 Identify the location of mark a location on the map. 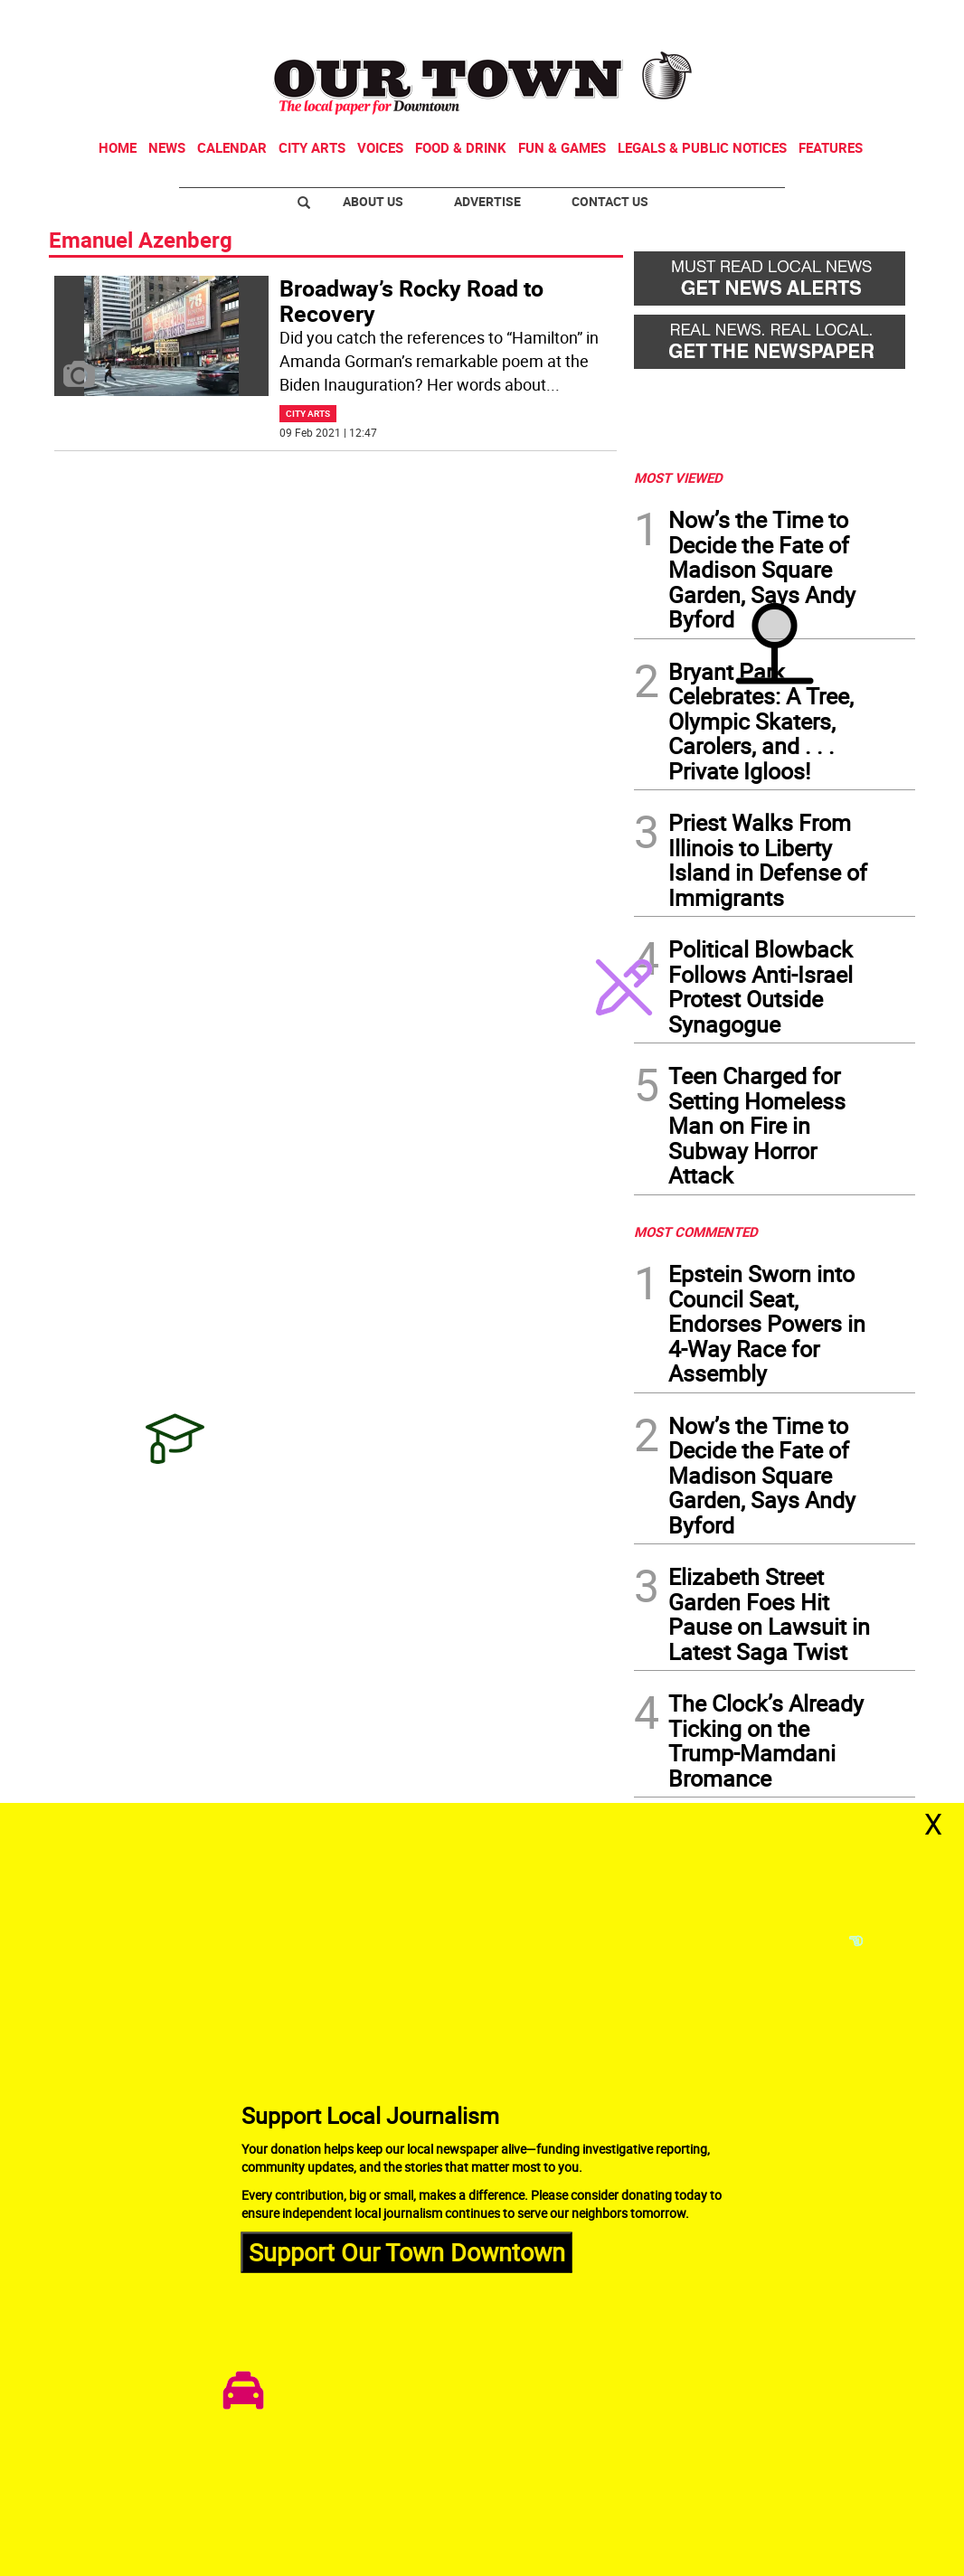
(774, 645).